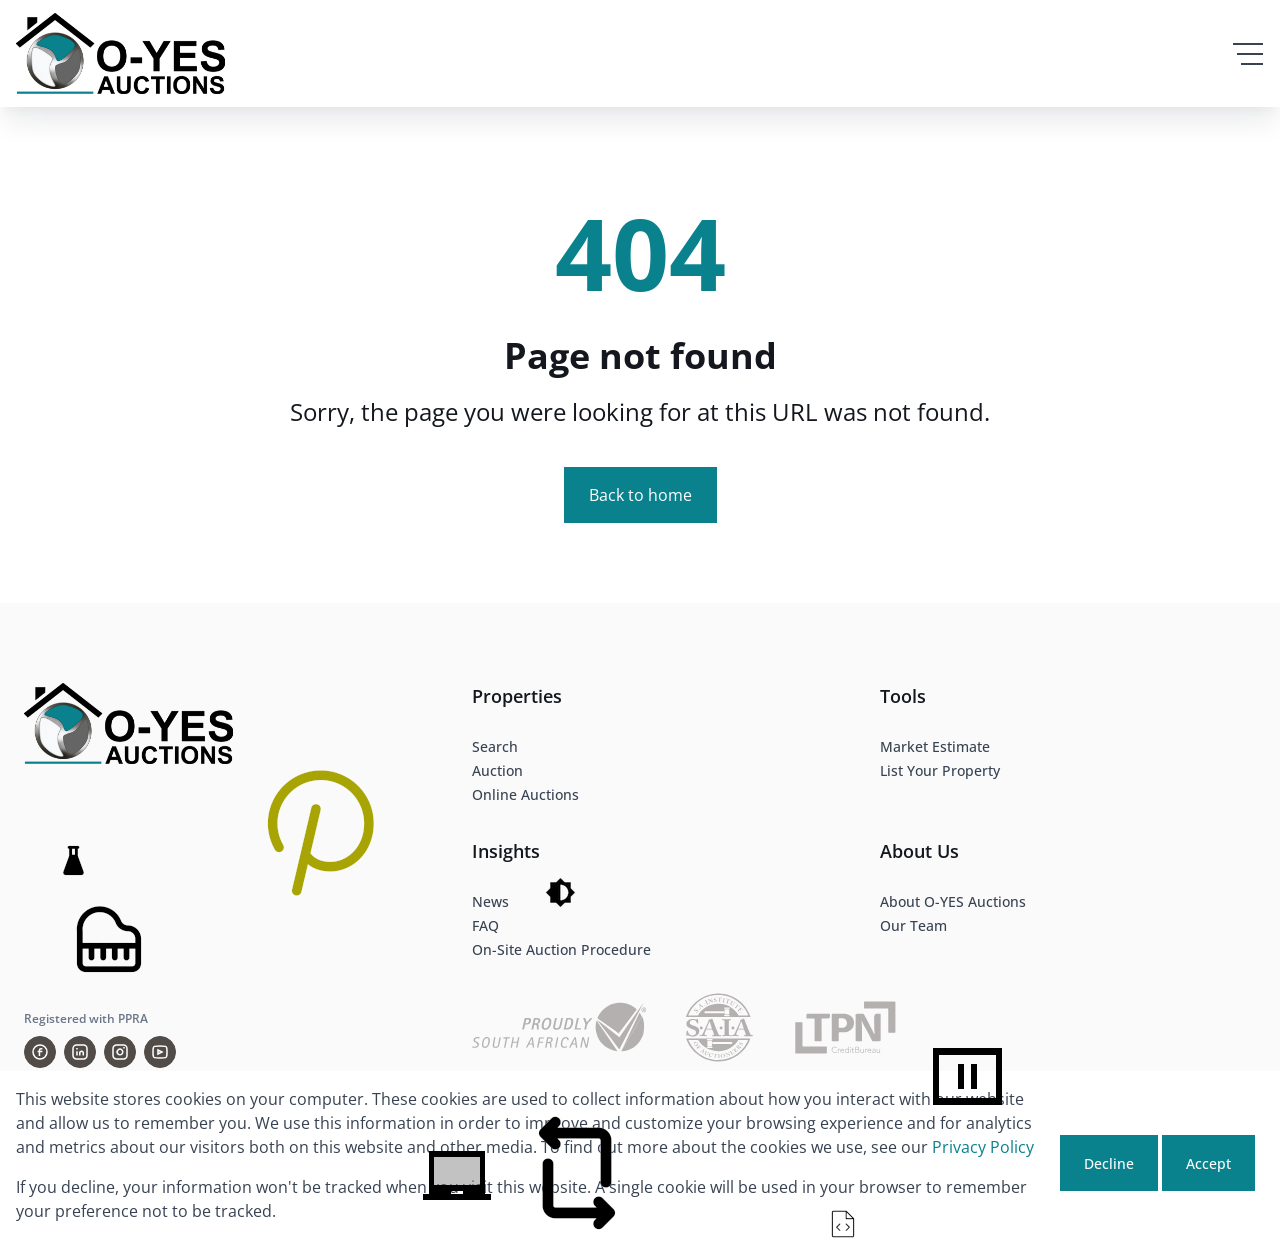 The width and height of the screenshot is (1280, 1255). Describe the element at coordinates (560, 892) in the screenshot. I see `adjust screen brightness` at that location.